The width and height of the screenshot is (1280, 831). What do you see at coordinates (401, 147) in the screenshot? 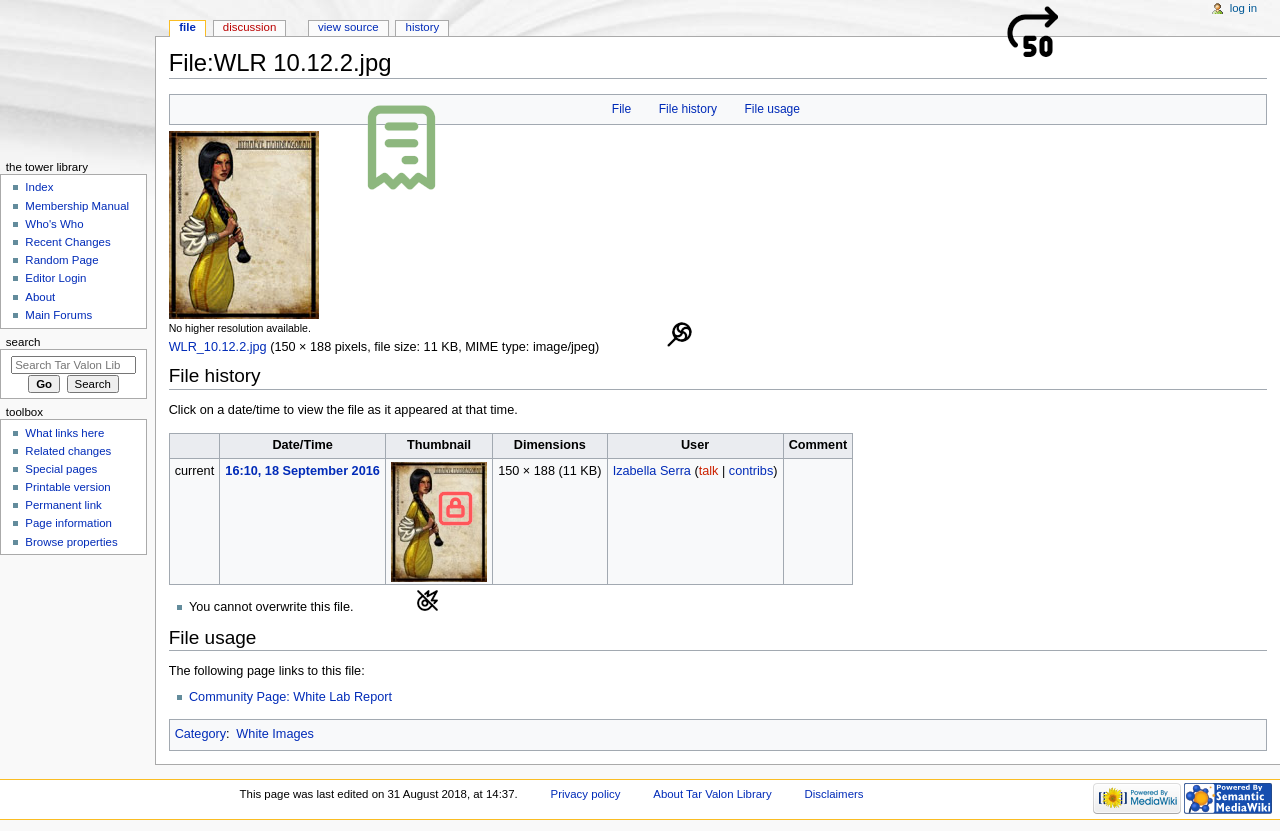
I see `view purchase receipt or transaction history` at bounding box center [401, 147].